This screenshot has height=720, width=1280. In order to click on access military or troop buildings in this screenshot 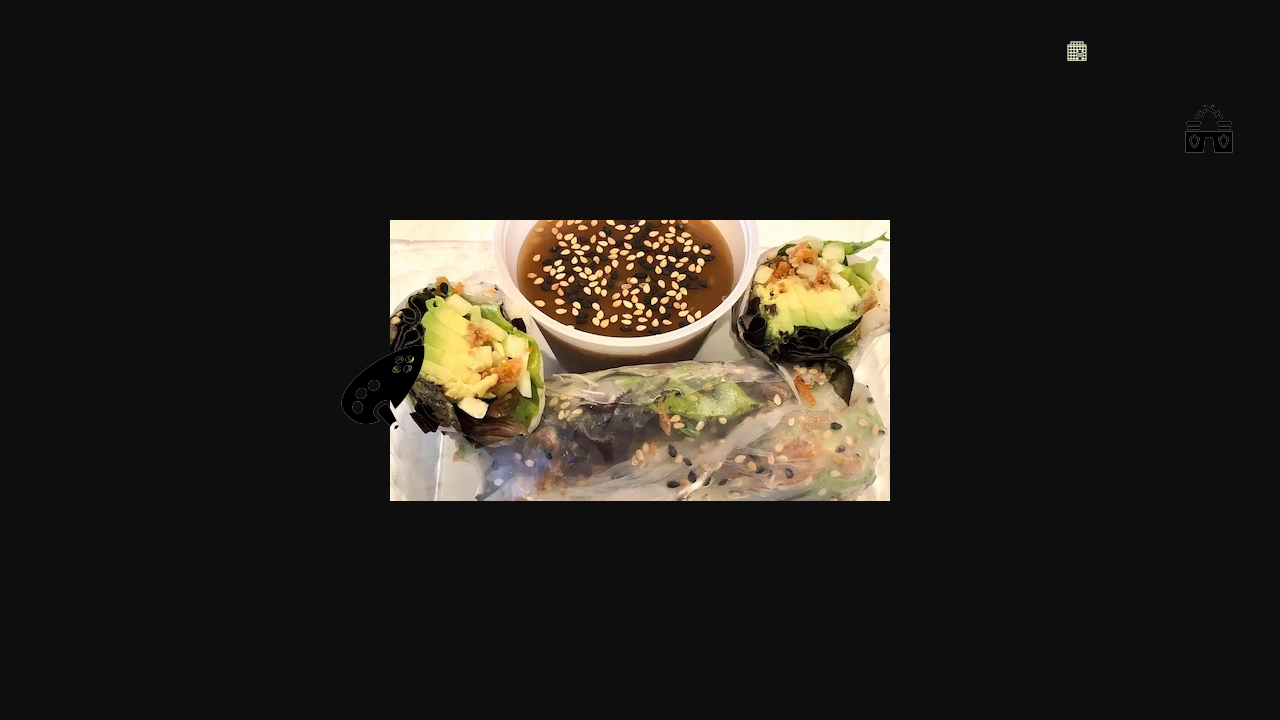, I will do `click(1209, 129)`.